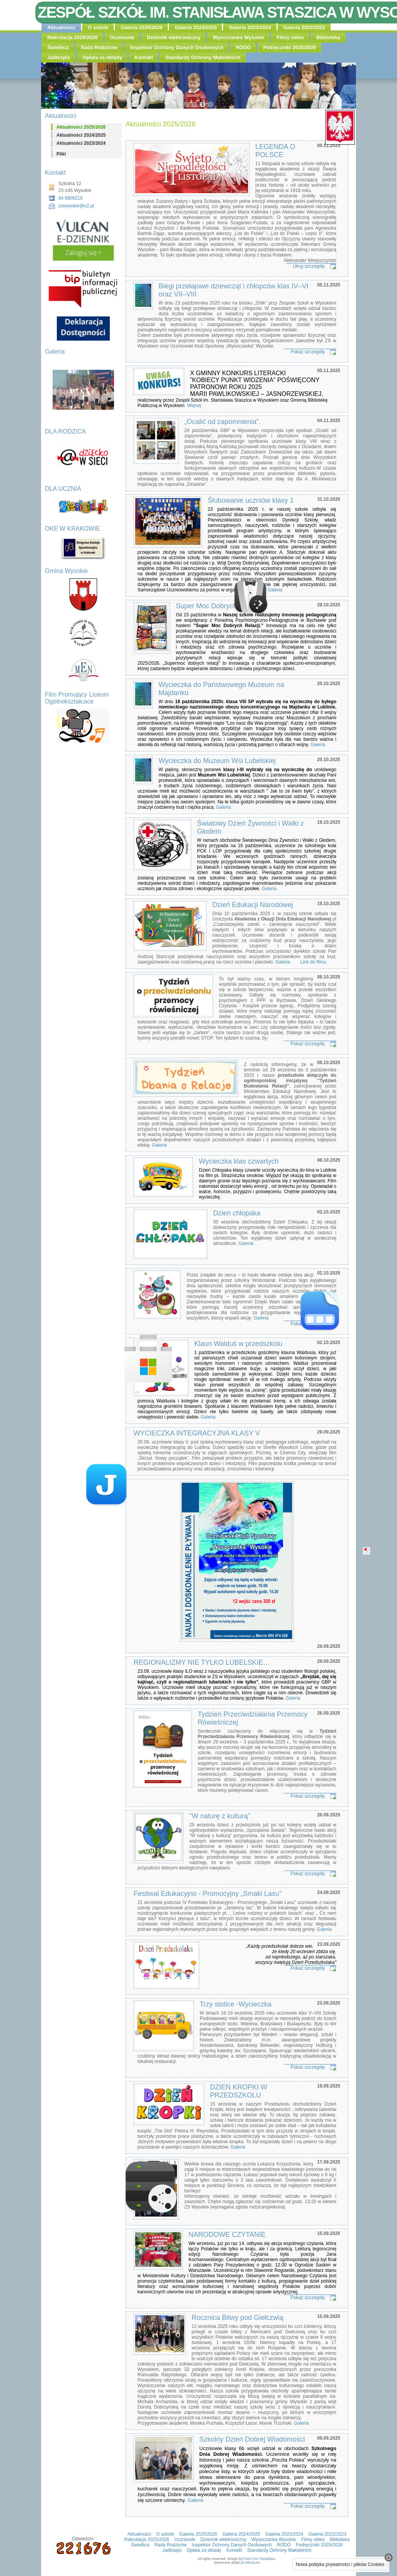  Describe the element at coordinates (250, 596) in the screenshot. I see `customize plasma desktop theme settings` at that location.